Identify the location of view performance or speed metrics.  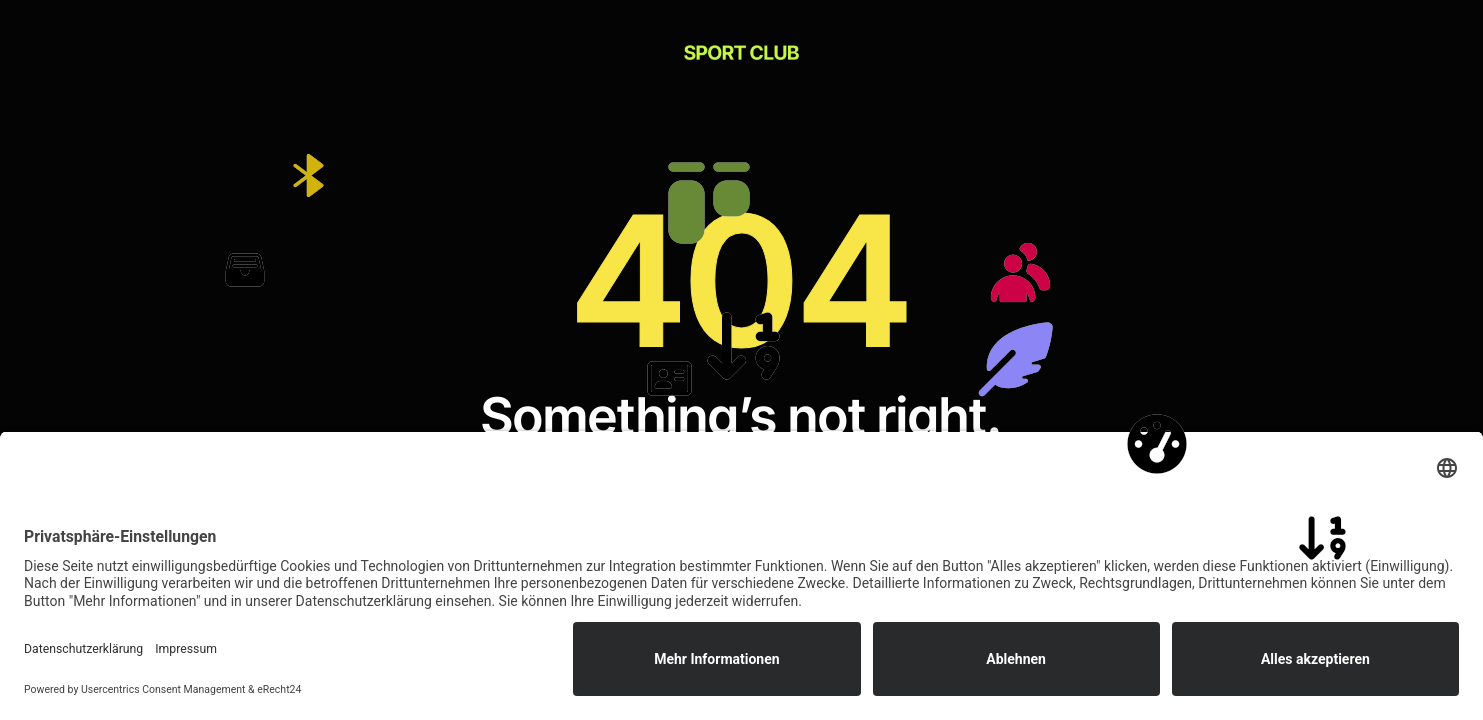
(1157, 444).